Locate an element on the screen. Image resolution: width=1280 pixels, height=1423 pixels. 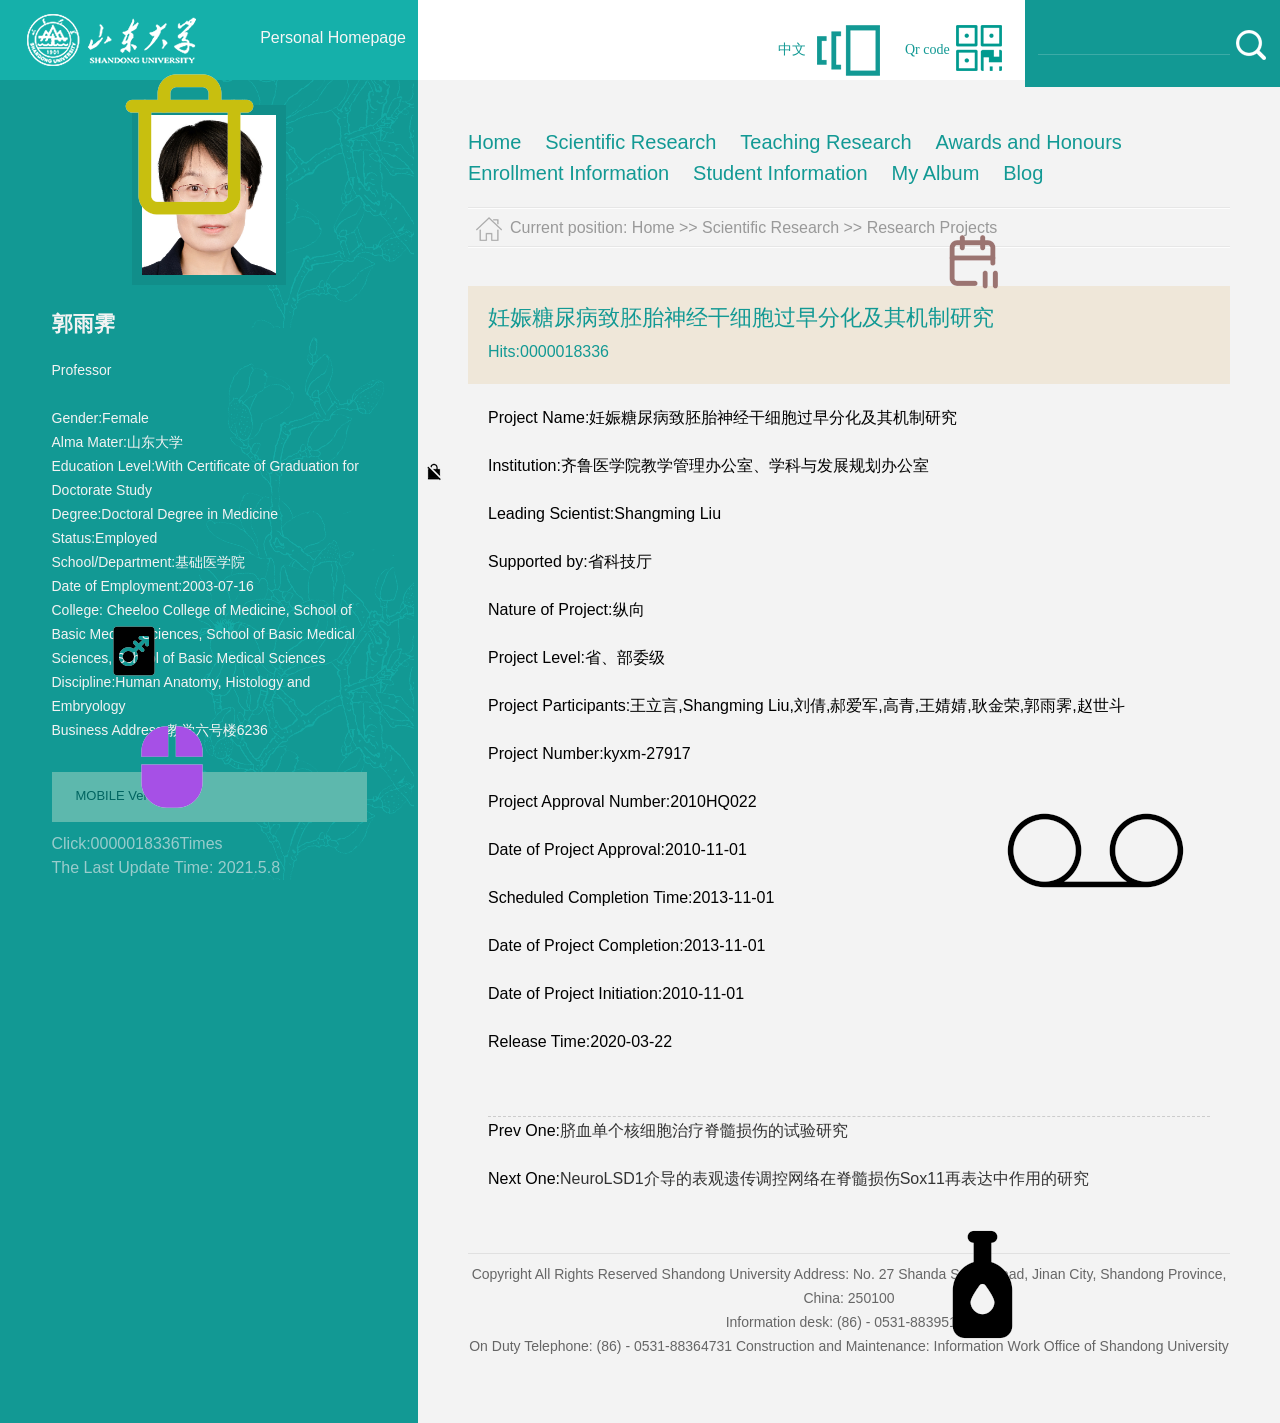
indicates liquid medication or dosage is located at coordinates (982, 1284).